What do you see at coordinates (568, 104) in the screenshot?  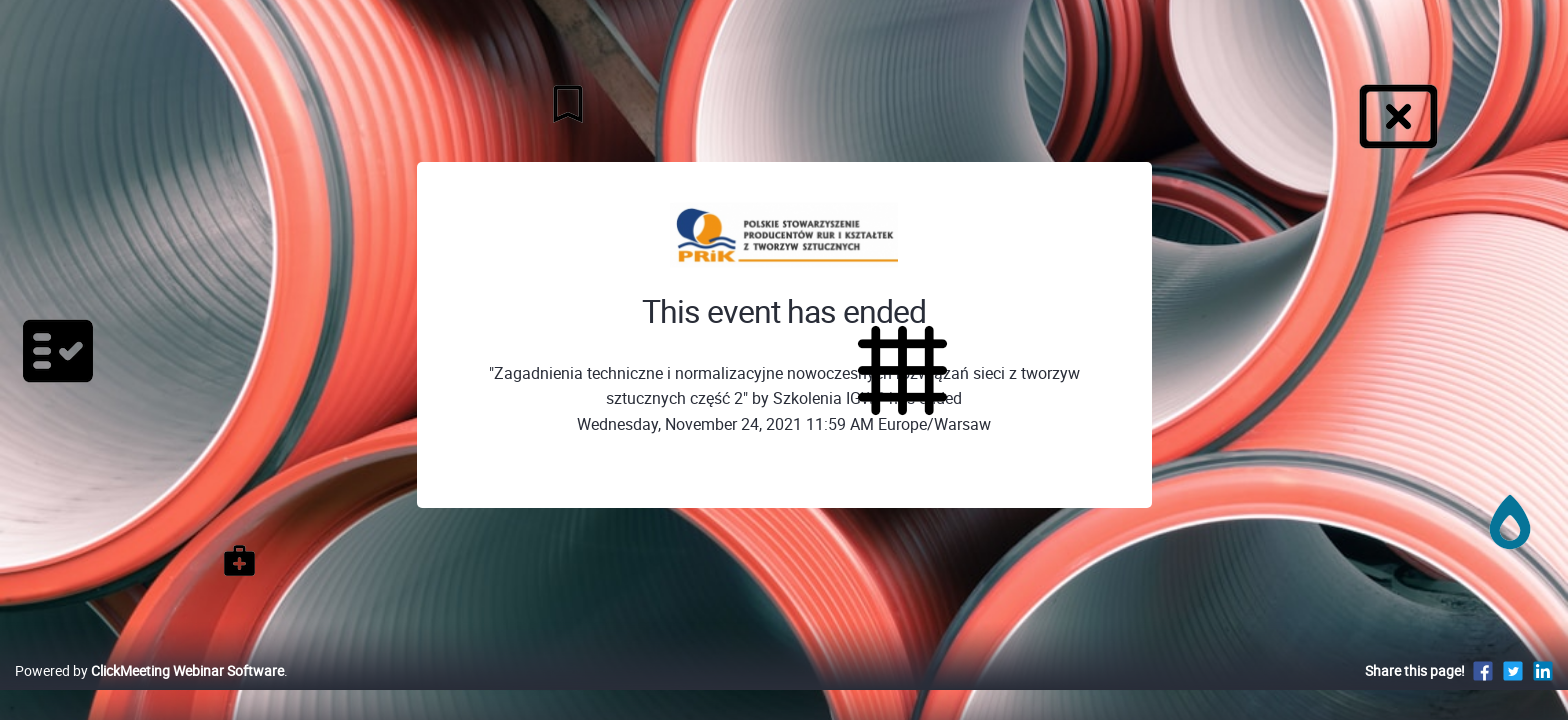 I see `bookmark this item` at bounding box center [568, 104].